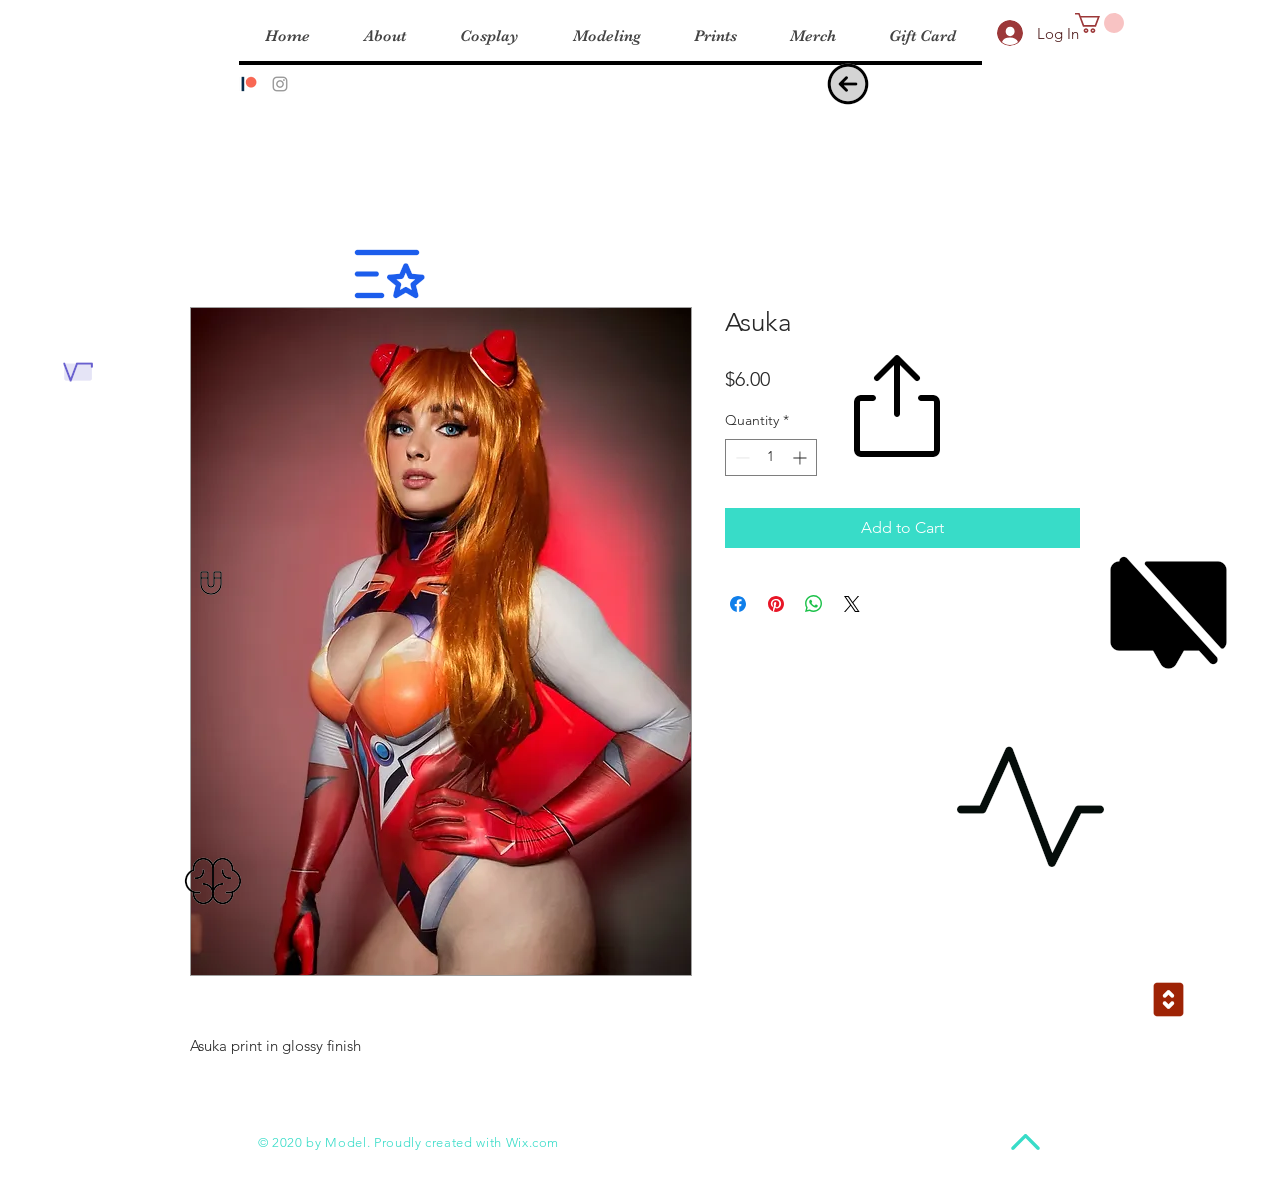  I want to click on calculate square root, so click(77, 370).